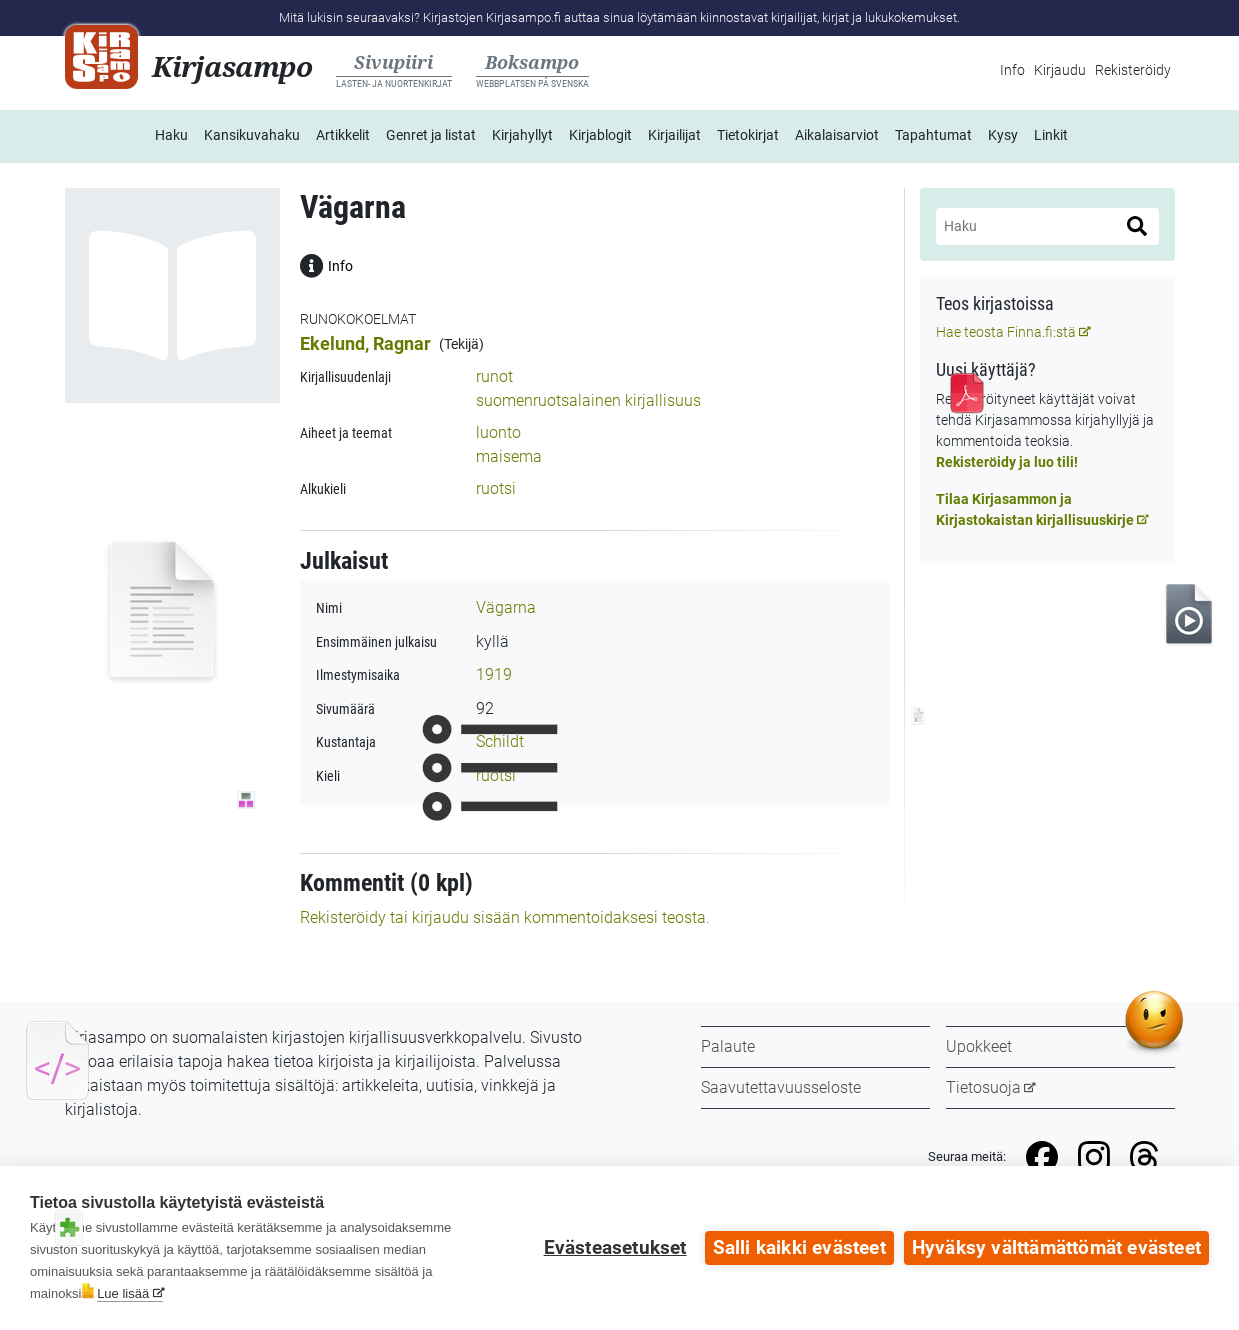 The image size is (1239, 1330). I want to click on open a pdf document, so click(967, 393).